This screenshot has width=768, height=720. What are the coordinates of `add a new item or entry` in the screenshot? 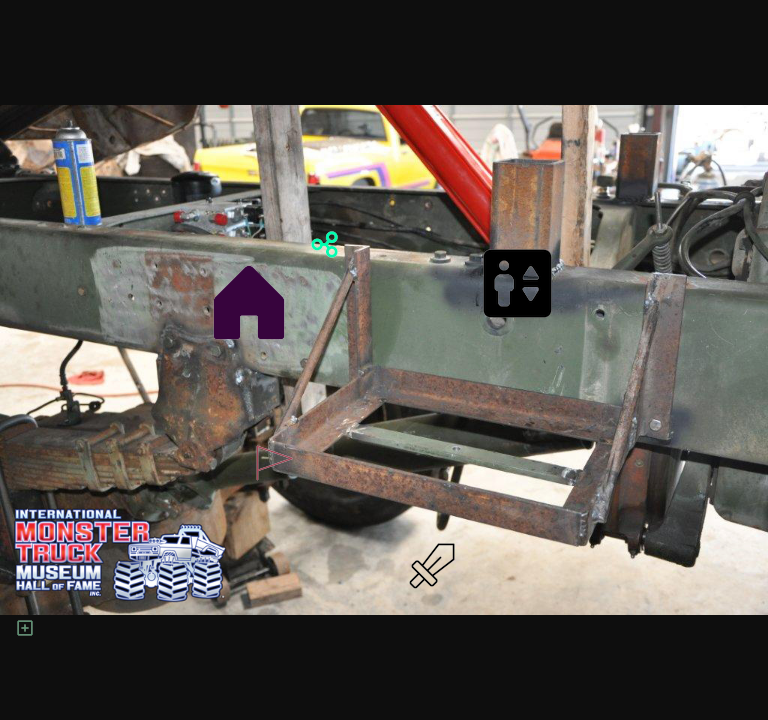 It's located at (25, 628).